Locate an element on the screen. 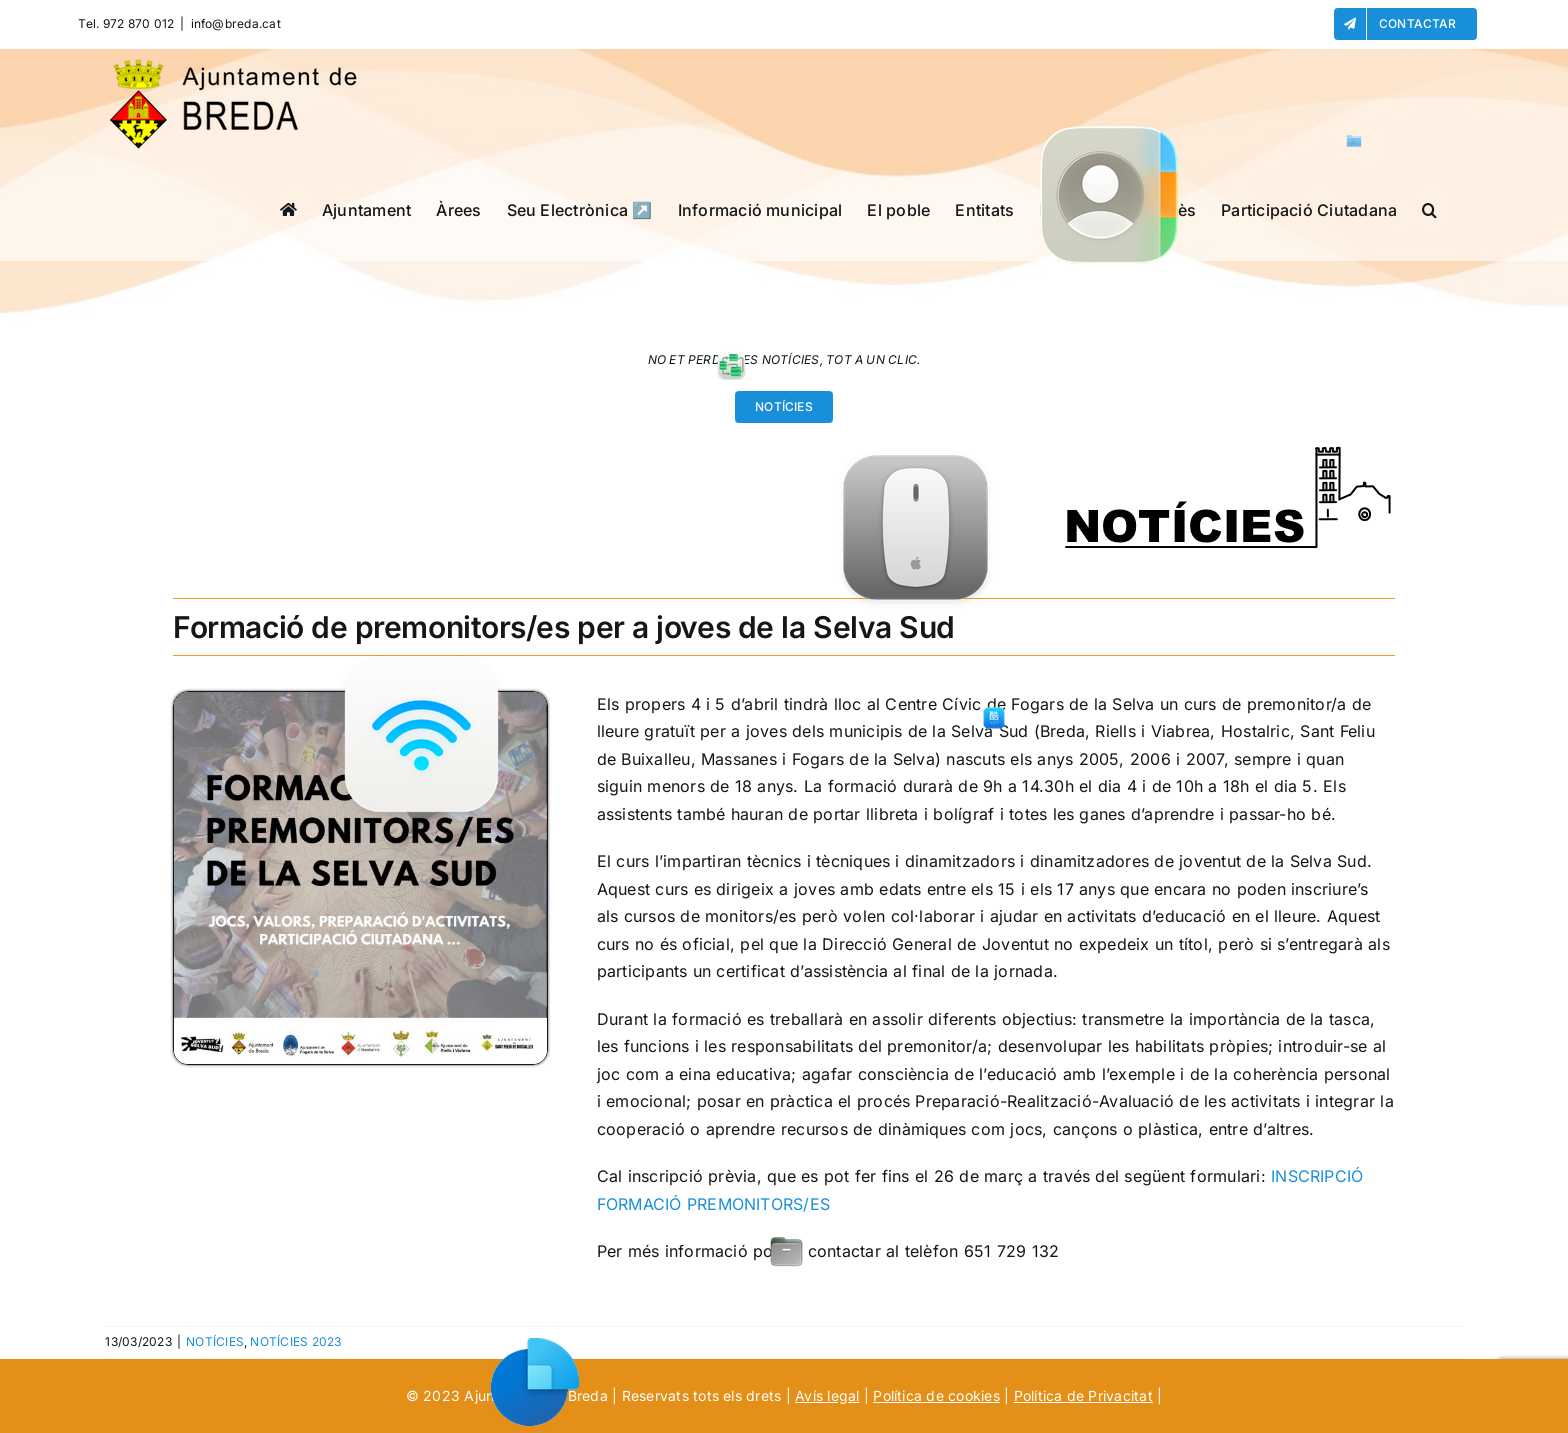 This screenshot has height=1433, width=1568. open IBus Chewing input method settings is located at coordinates (994, 718).